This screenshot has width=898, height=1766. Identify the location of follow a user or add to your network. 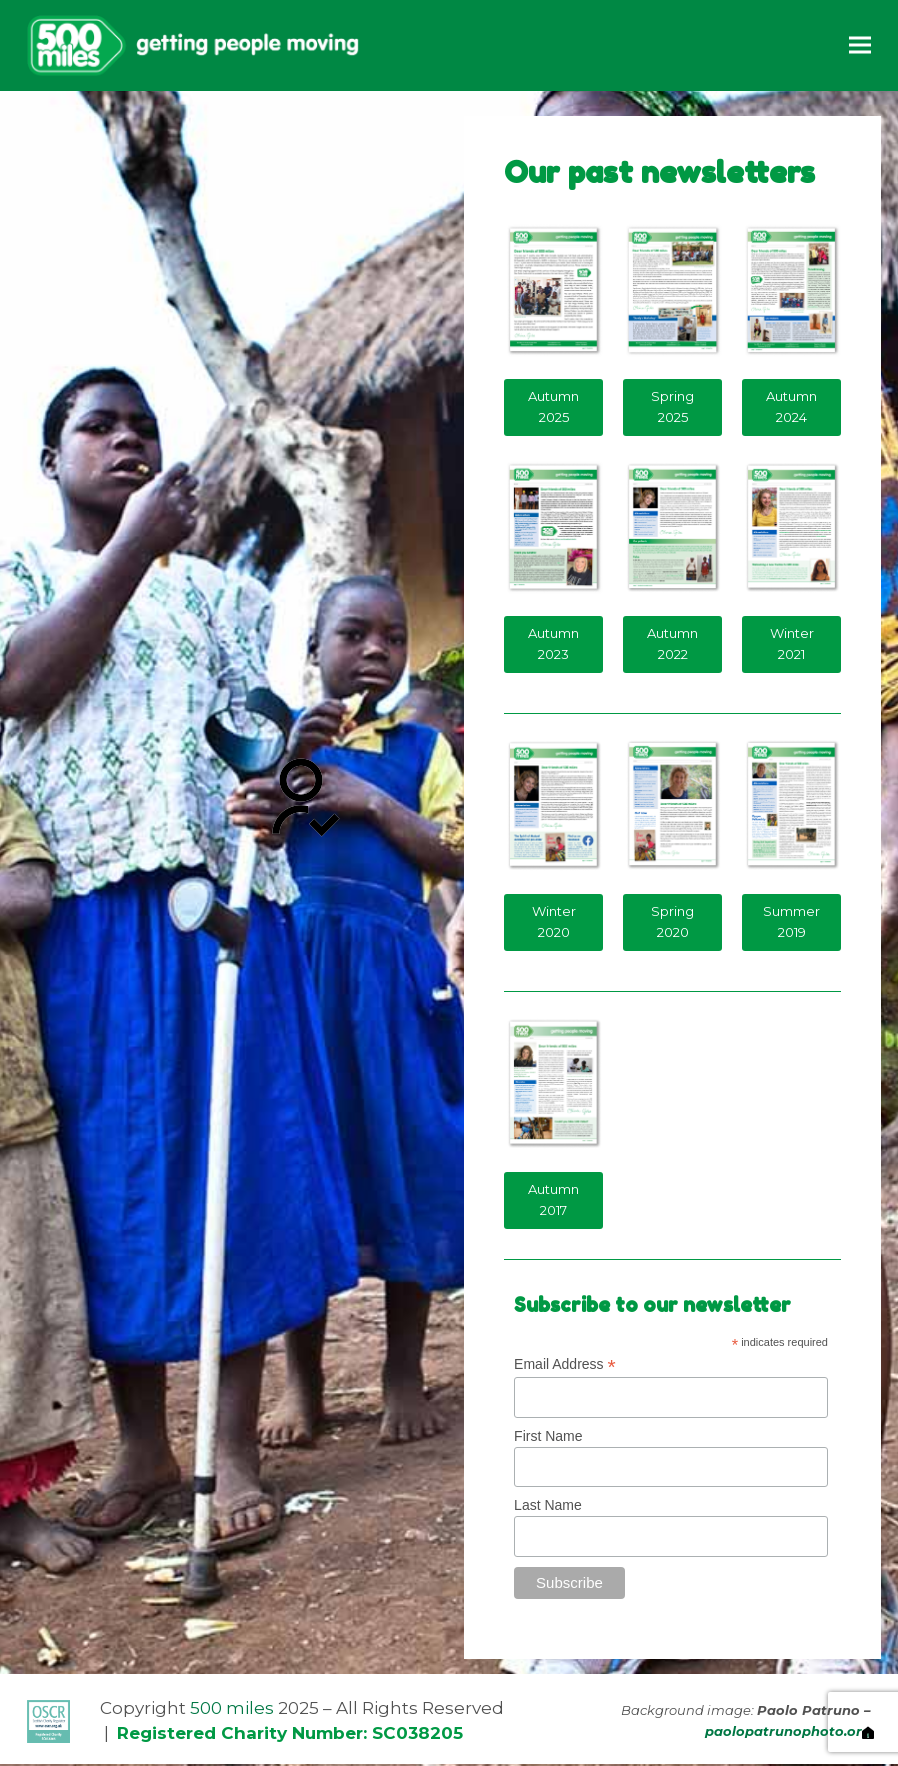
(301, 798).